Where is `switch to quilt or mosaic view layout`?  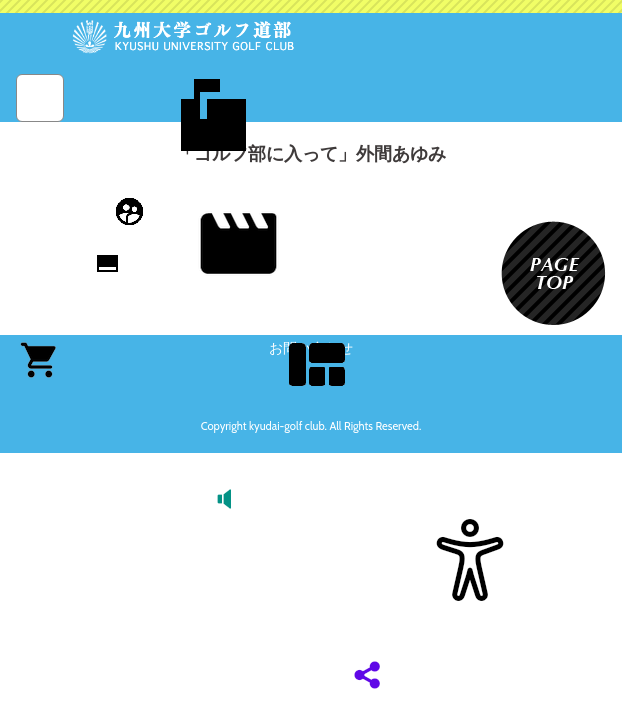 switch to quilt or mosaic view layout is located at coordinates (315, 366).